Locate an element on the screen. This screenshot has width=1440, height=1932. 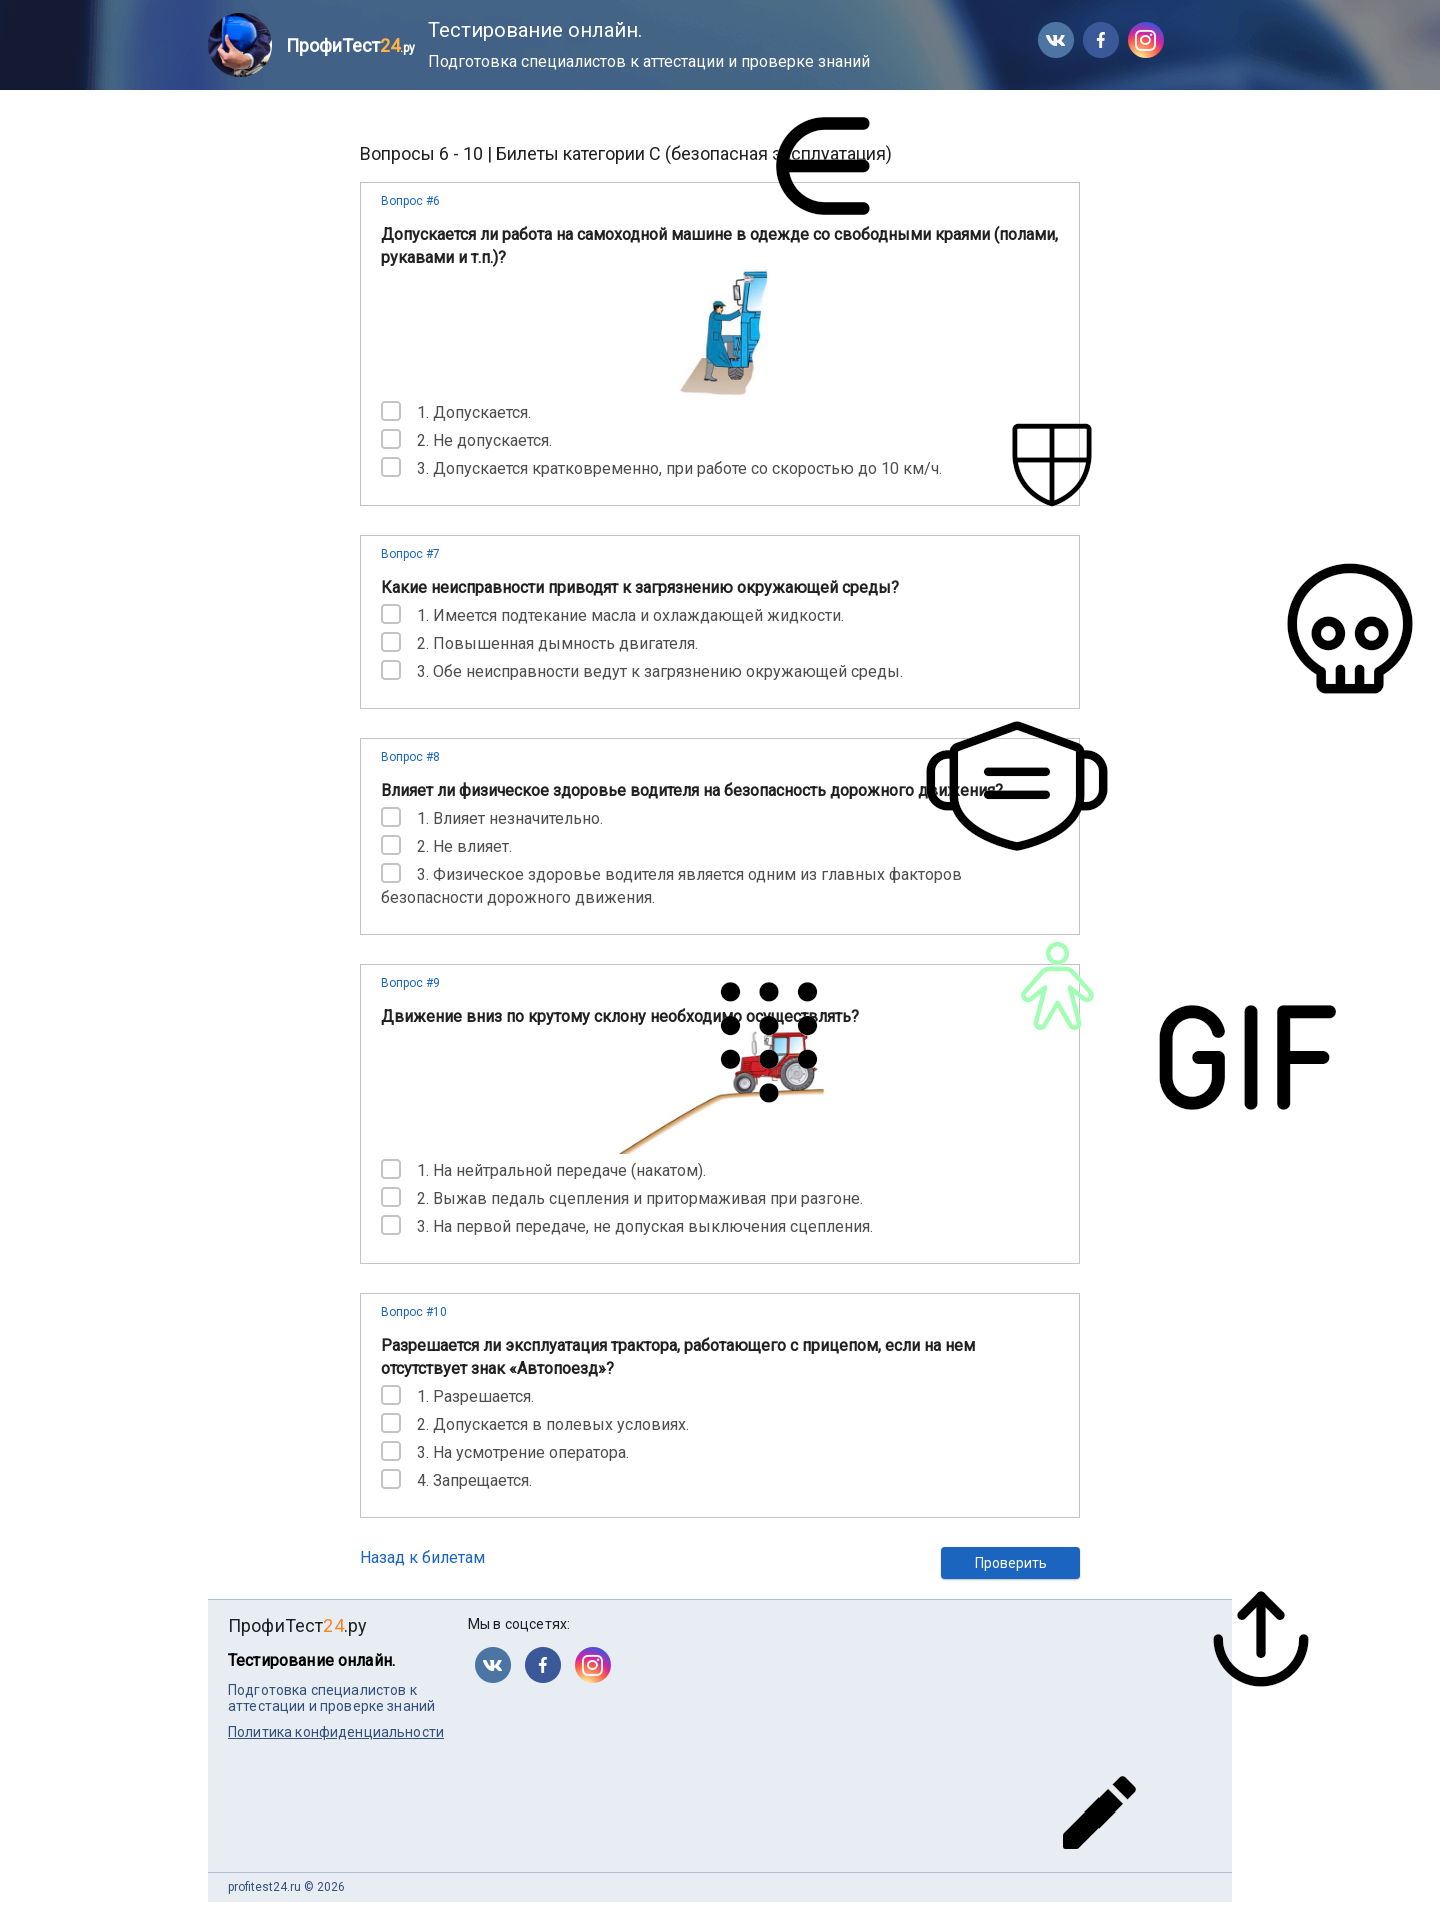
create or compose new content is located at coordinates (1099, 1812).